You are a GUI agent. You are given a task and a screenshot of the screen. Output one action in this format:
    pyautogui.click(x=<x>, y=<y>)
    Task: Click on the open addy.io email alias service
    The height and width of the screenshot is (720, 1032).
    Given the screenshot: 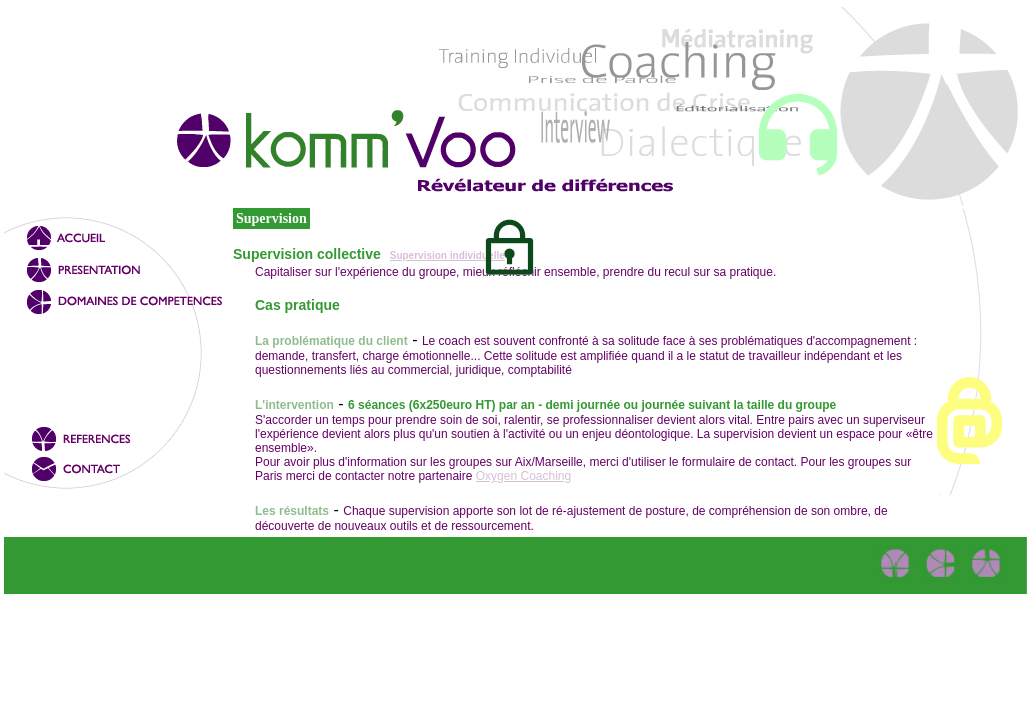 What is the action you would take?
    pyautogui.click(x=969, y=420)
    